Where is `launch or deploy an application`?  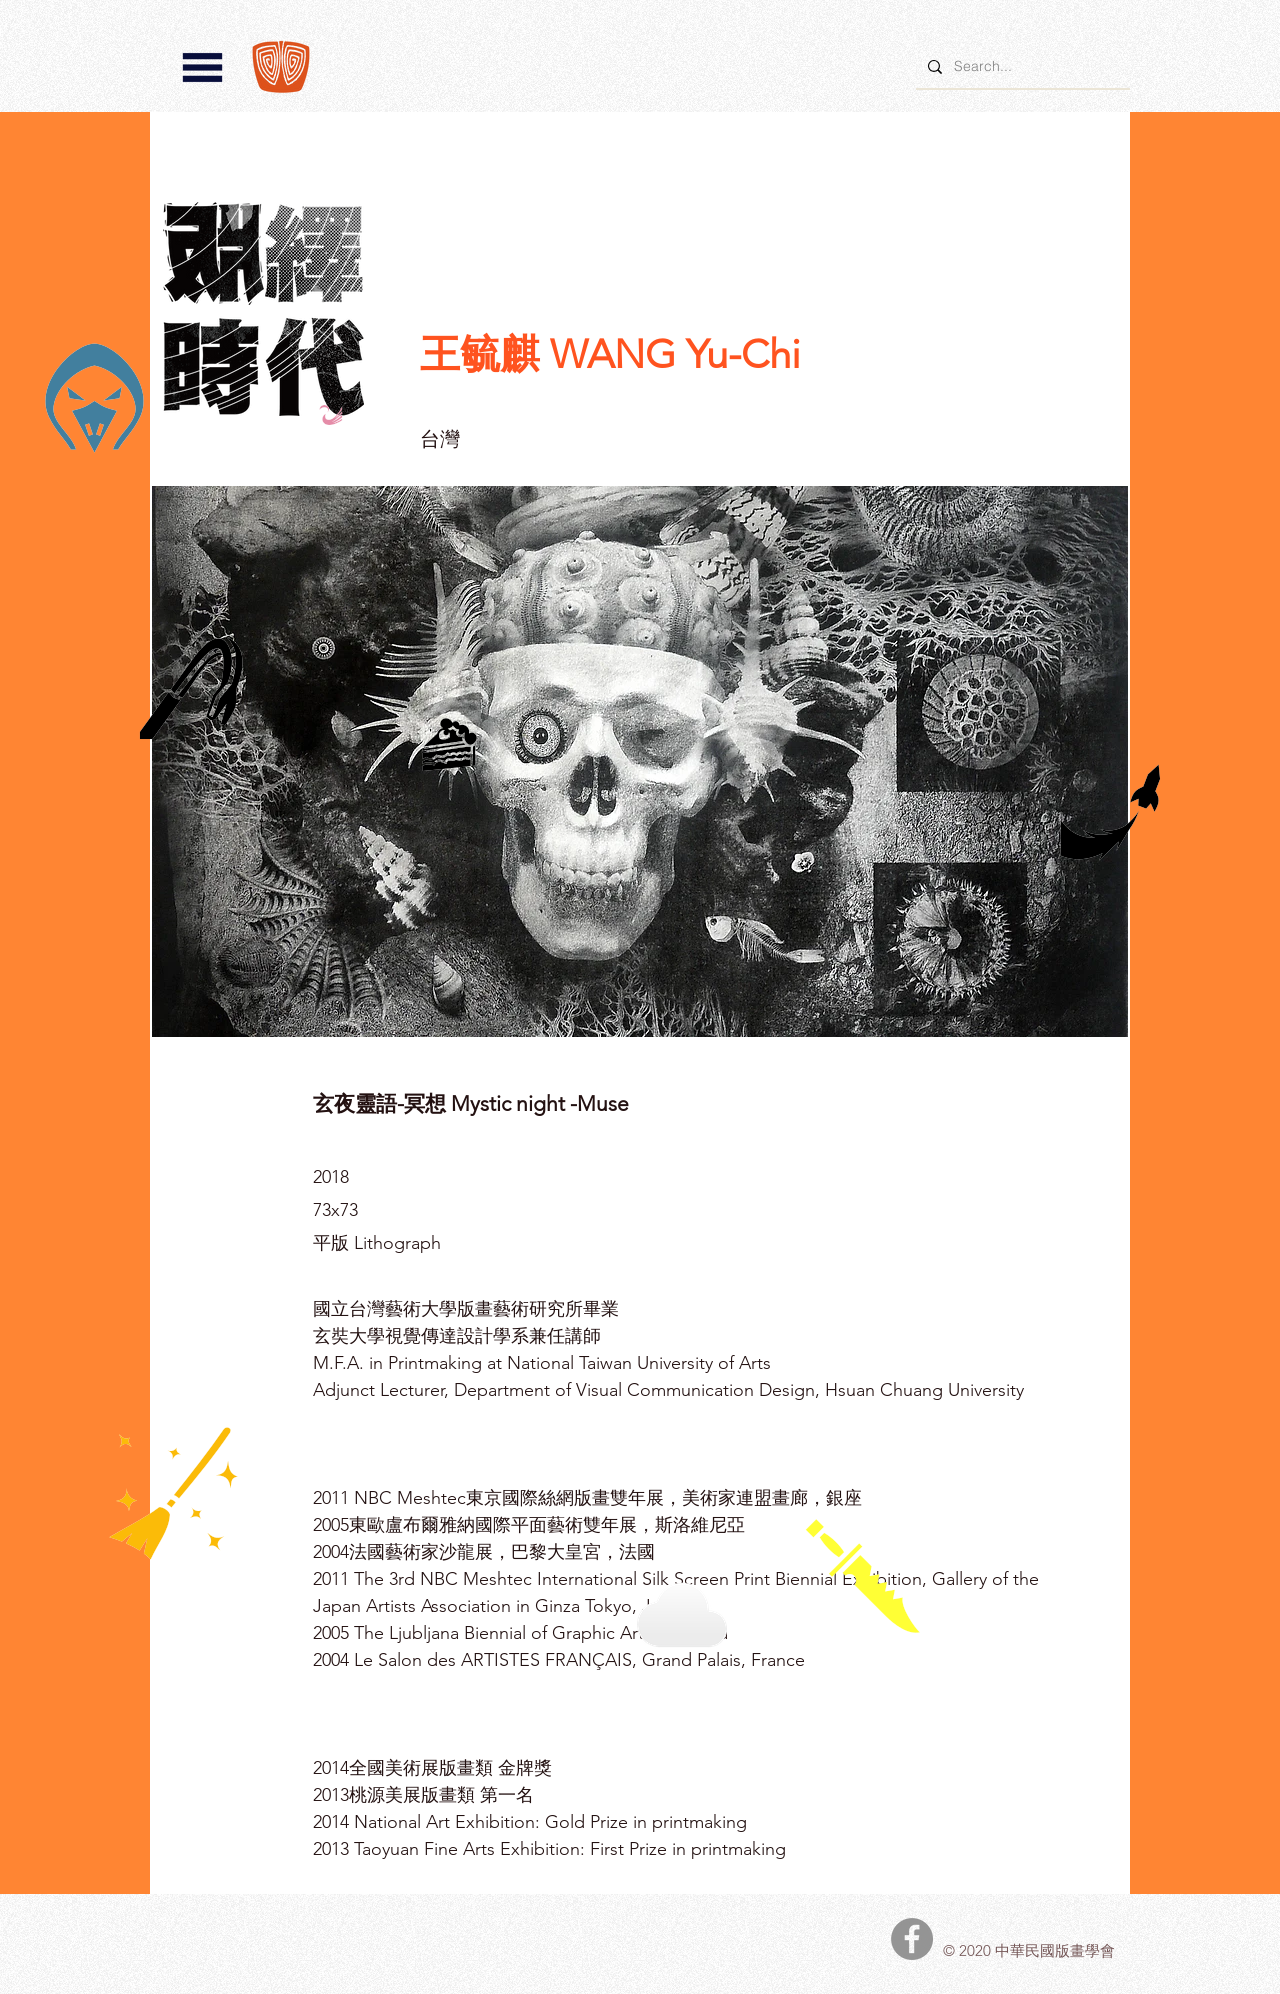 launch or deploy an application is located at coordinates (1110, 809).